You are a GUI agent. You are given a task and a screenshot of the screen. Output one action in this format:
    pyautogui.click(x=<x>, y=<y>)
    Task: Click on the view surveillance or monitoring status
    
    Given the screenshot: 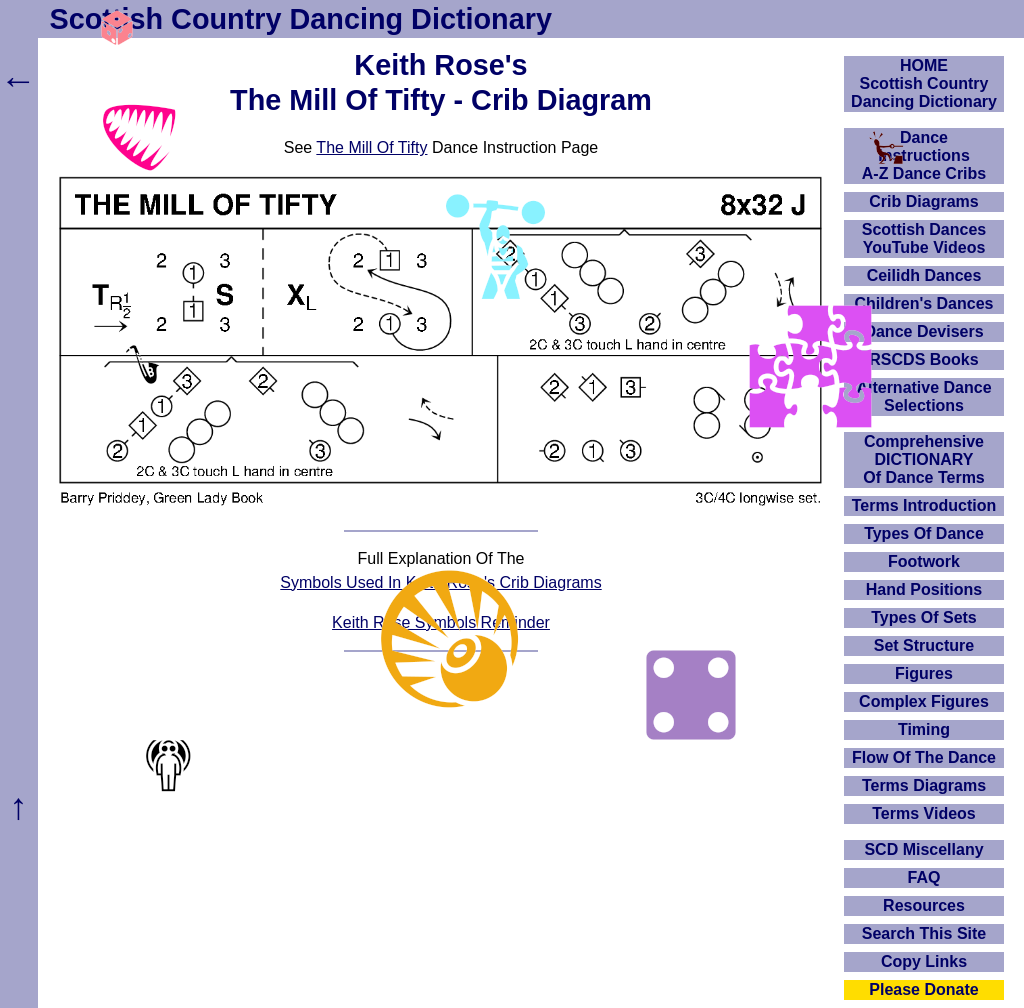 What is the action you would take?
    pyautogui.click(x=450, y=639)
    